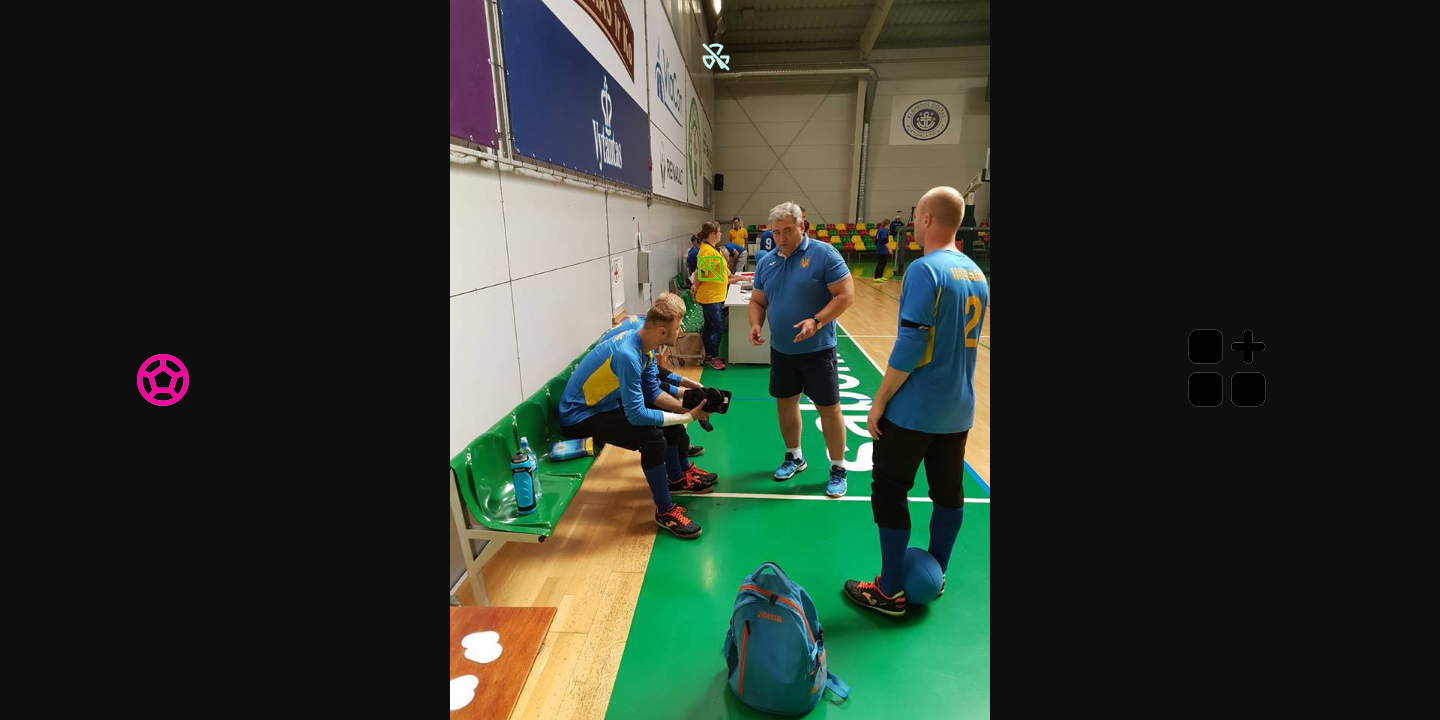 The image size is (1440, 720). Describe the element at coordinates (163, 380) in the screenshot. I see `access football or soccer content` at that location.